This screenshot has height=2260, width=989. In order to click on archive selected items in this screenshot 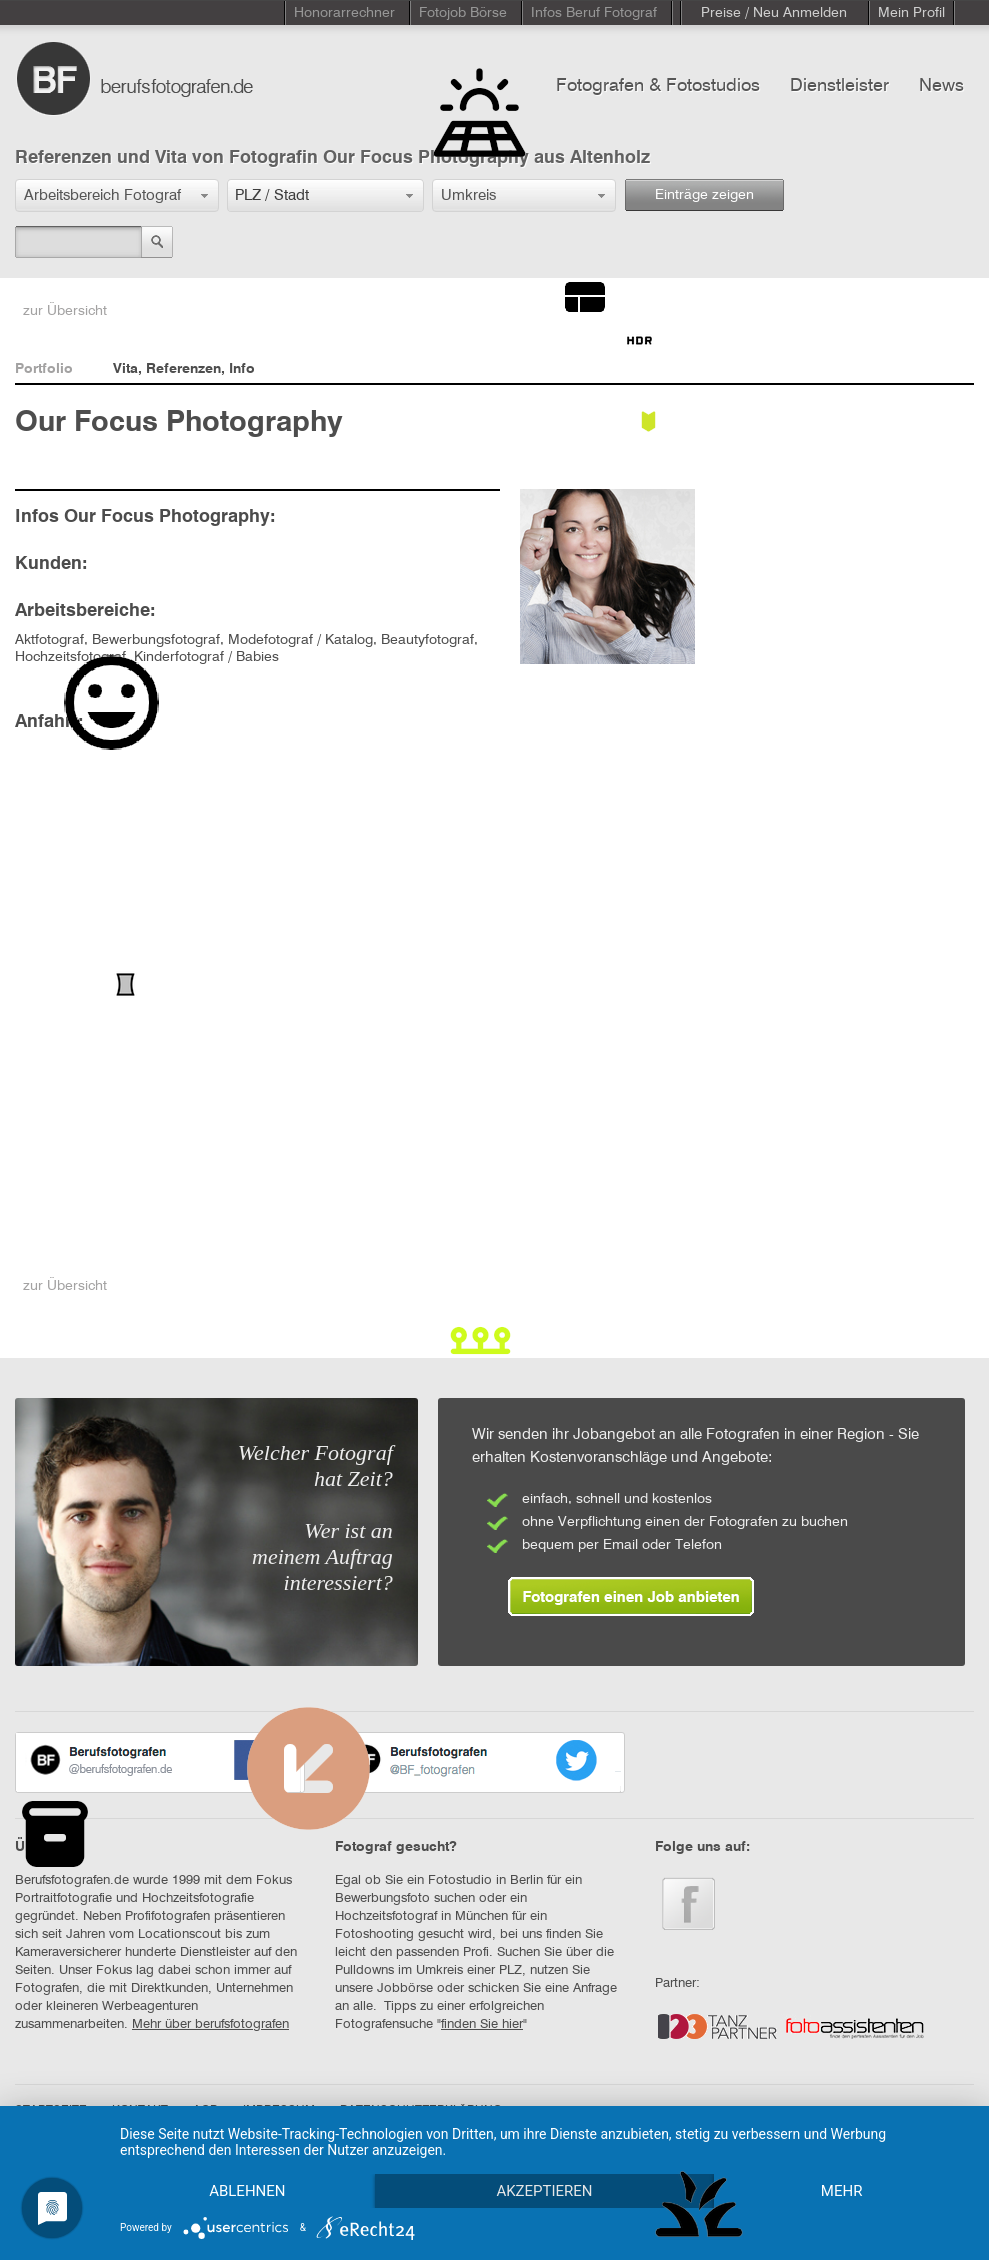, I will do `click(55, 1834)`.